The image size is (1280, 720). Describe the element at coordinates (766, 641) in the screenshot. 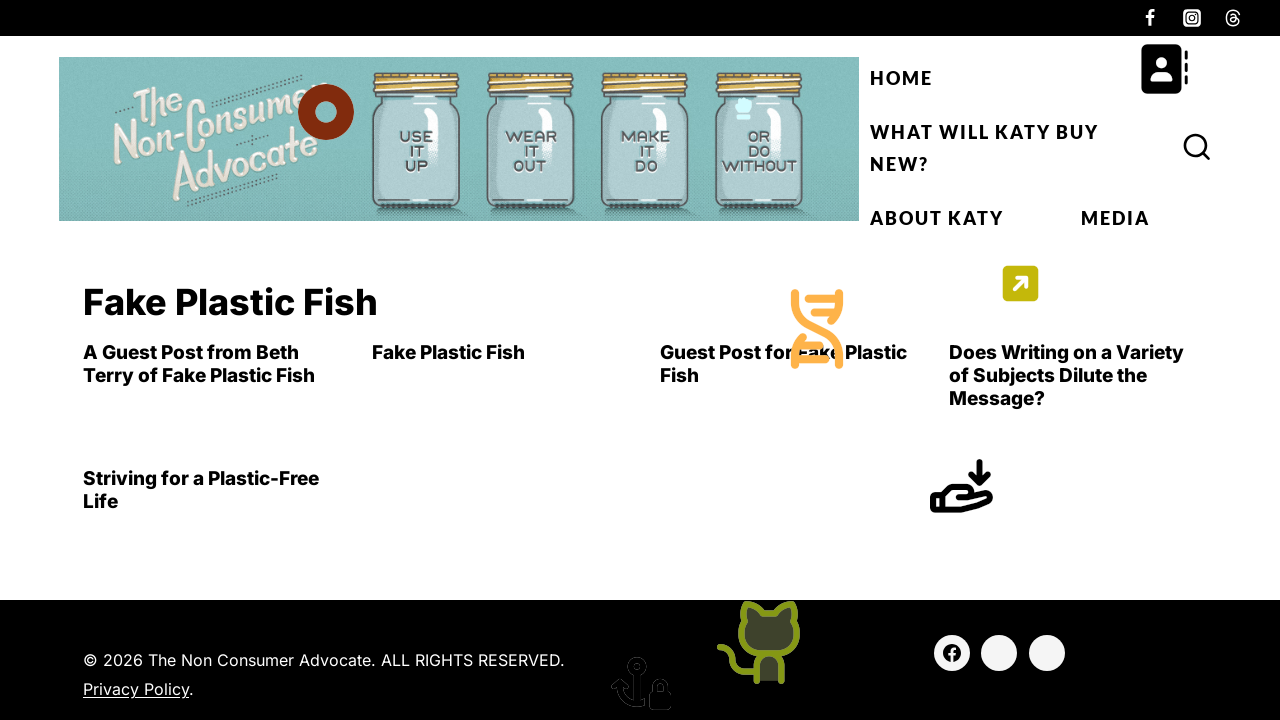

I see `link to github repository` at that location.